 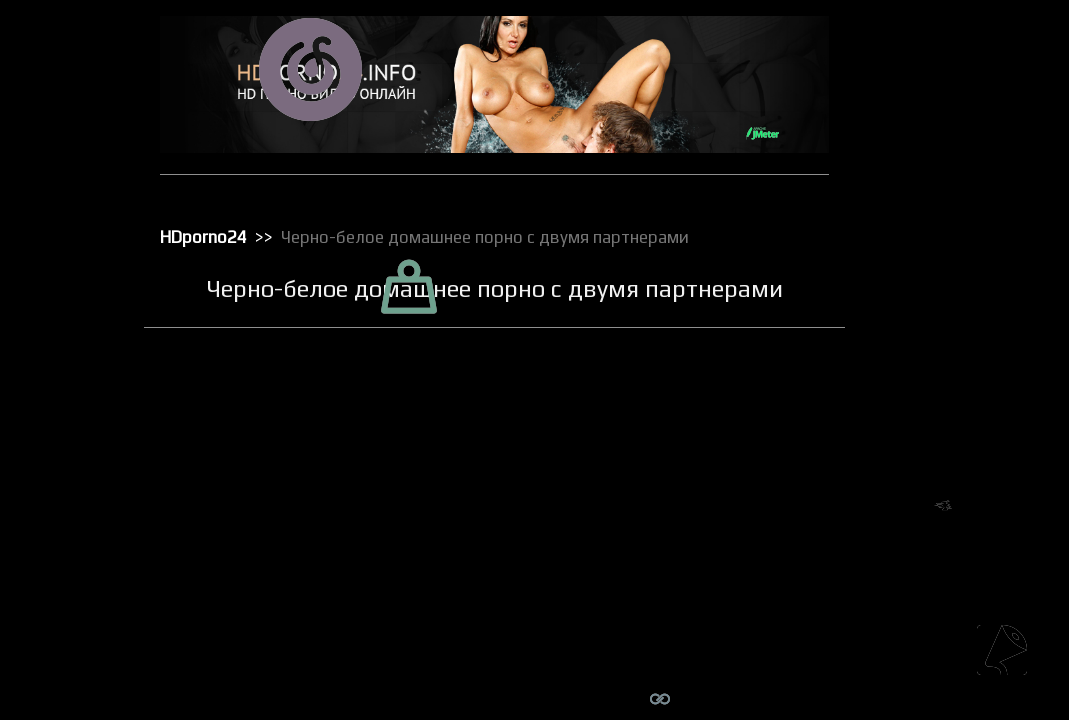 What do you see at coordinates (1002, 650) in the screenshot?
I see `link to sessionize speaker profile` at bounding box center [1002, 650].